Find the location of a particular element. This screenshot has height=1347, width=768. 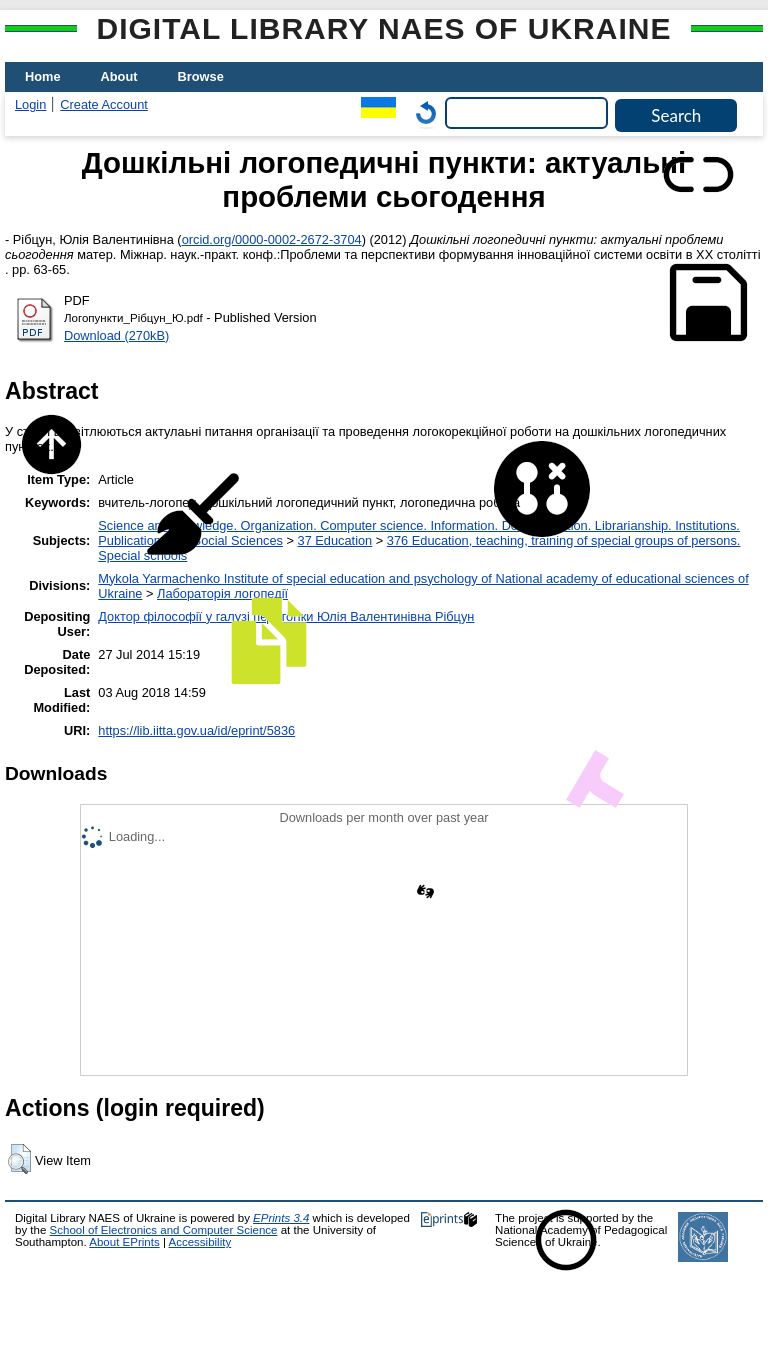

trapeze app or service branding is located at coordinates (595, 779).